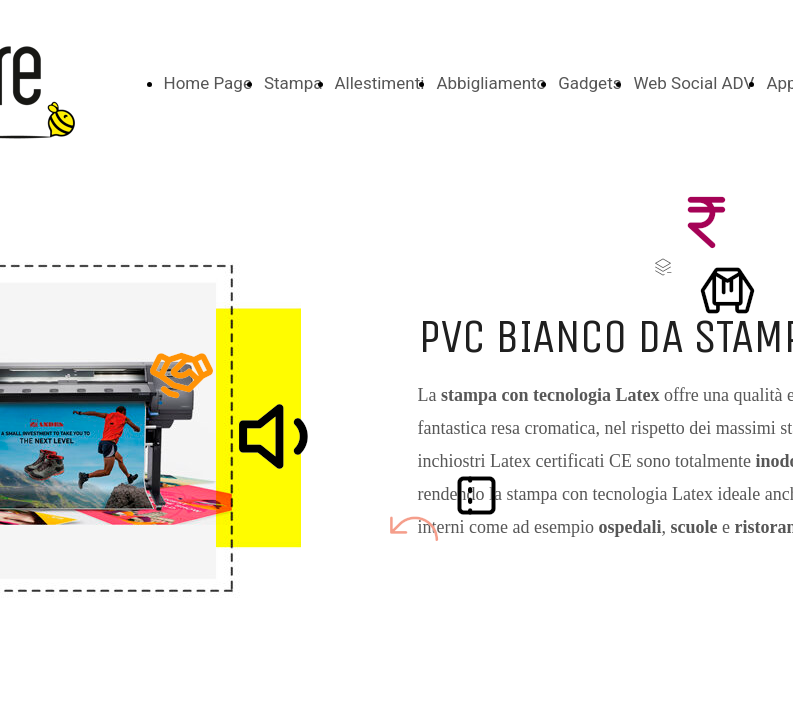  What do you see at coordinates (727, 290) in the screenshot?
I see `browse clothing or apparel items` at bounding box center [727, 290].